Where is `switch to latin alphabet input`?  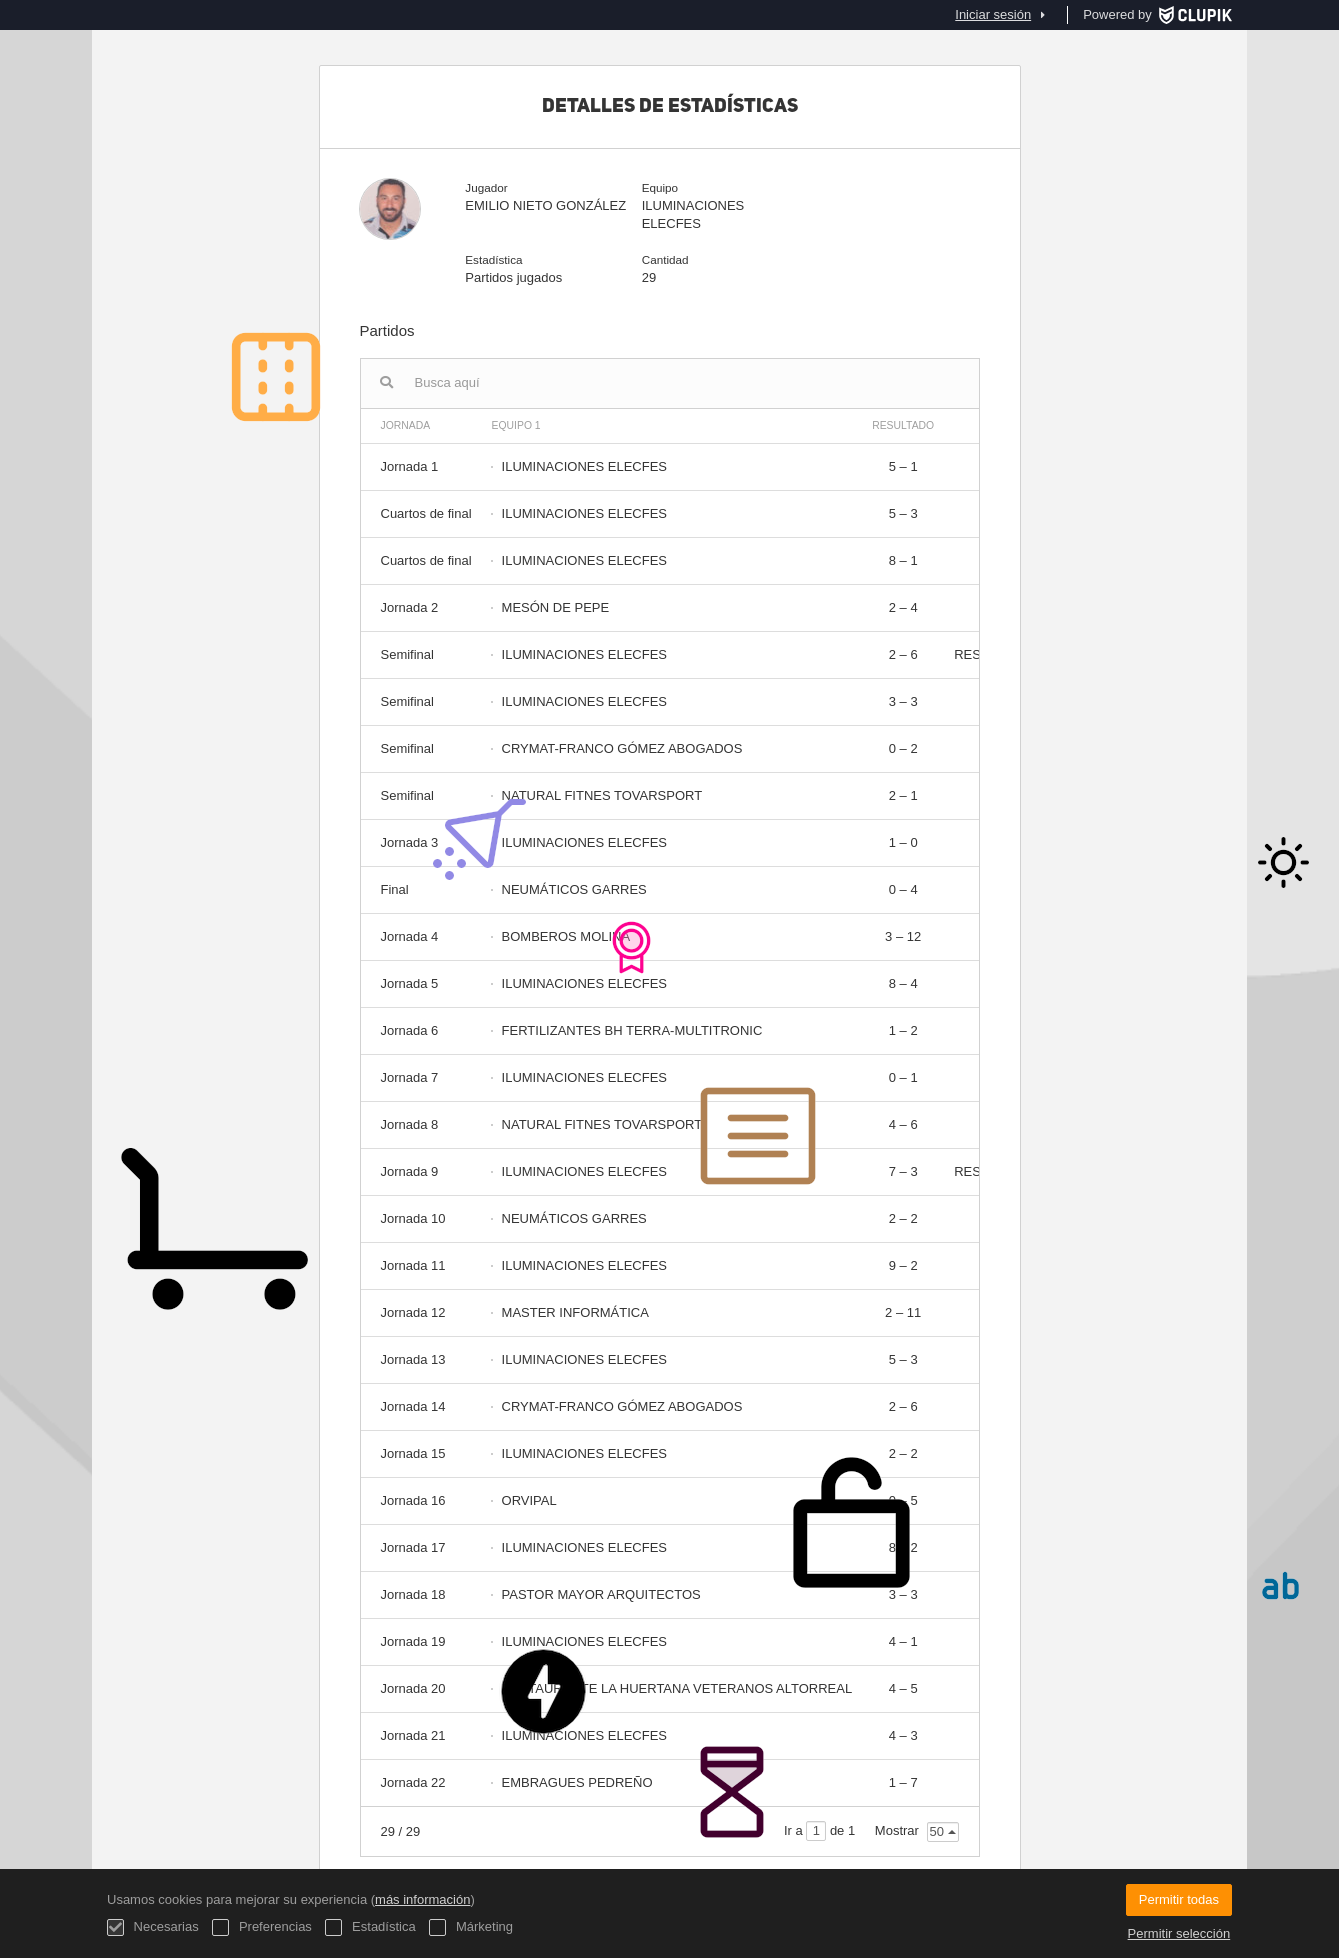
switch to latin alphabet input is located at coordinates (1280, 1585).